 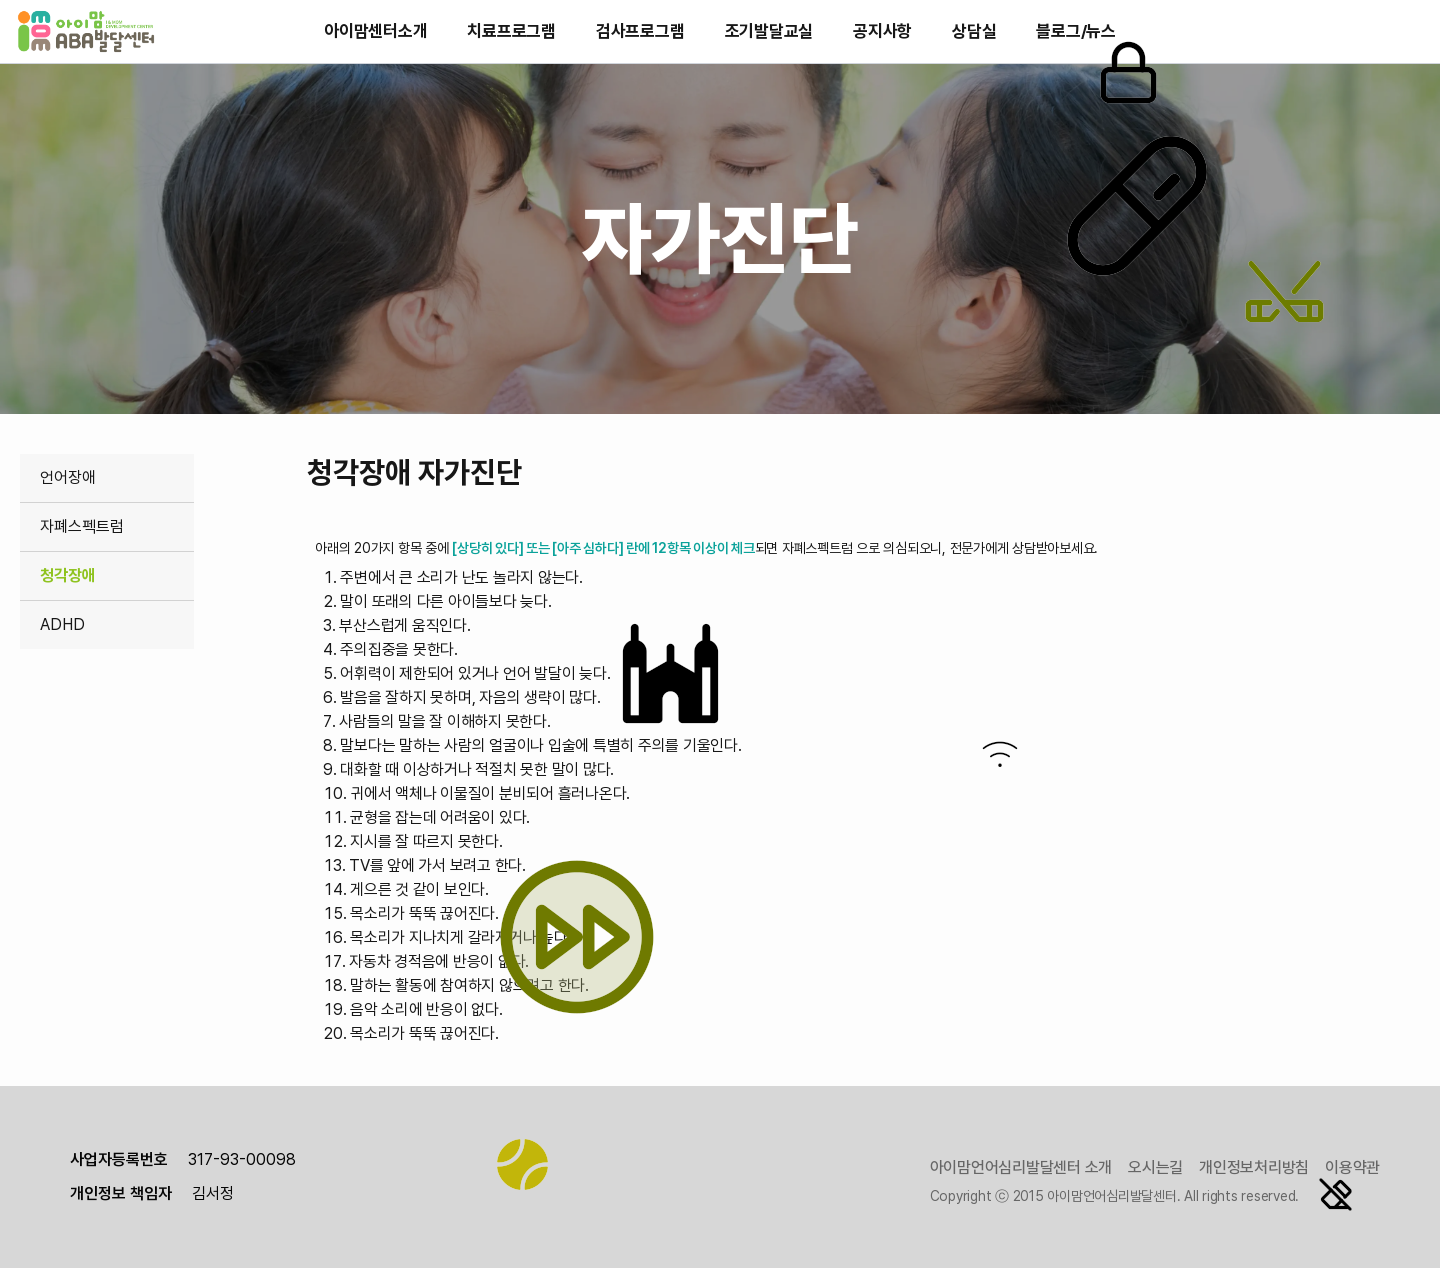 What do you see at coordinates (1284, 291) in the screenshot?
I see `view hockey sports content` at bounding box center [1284, 291].